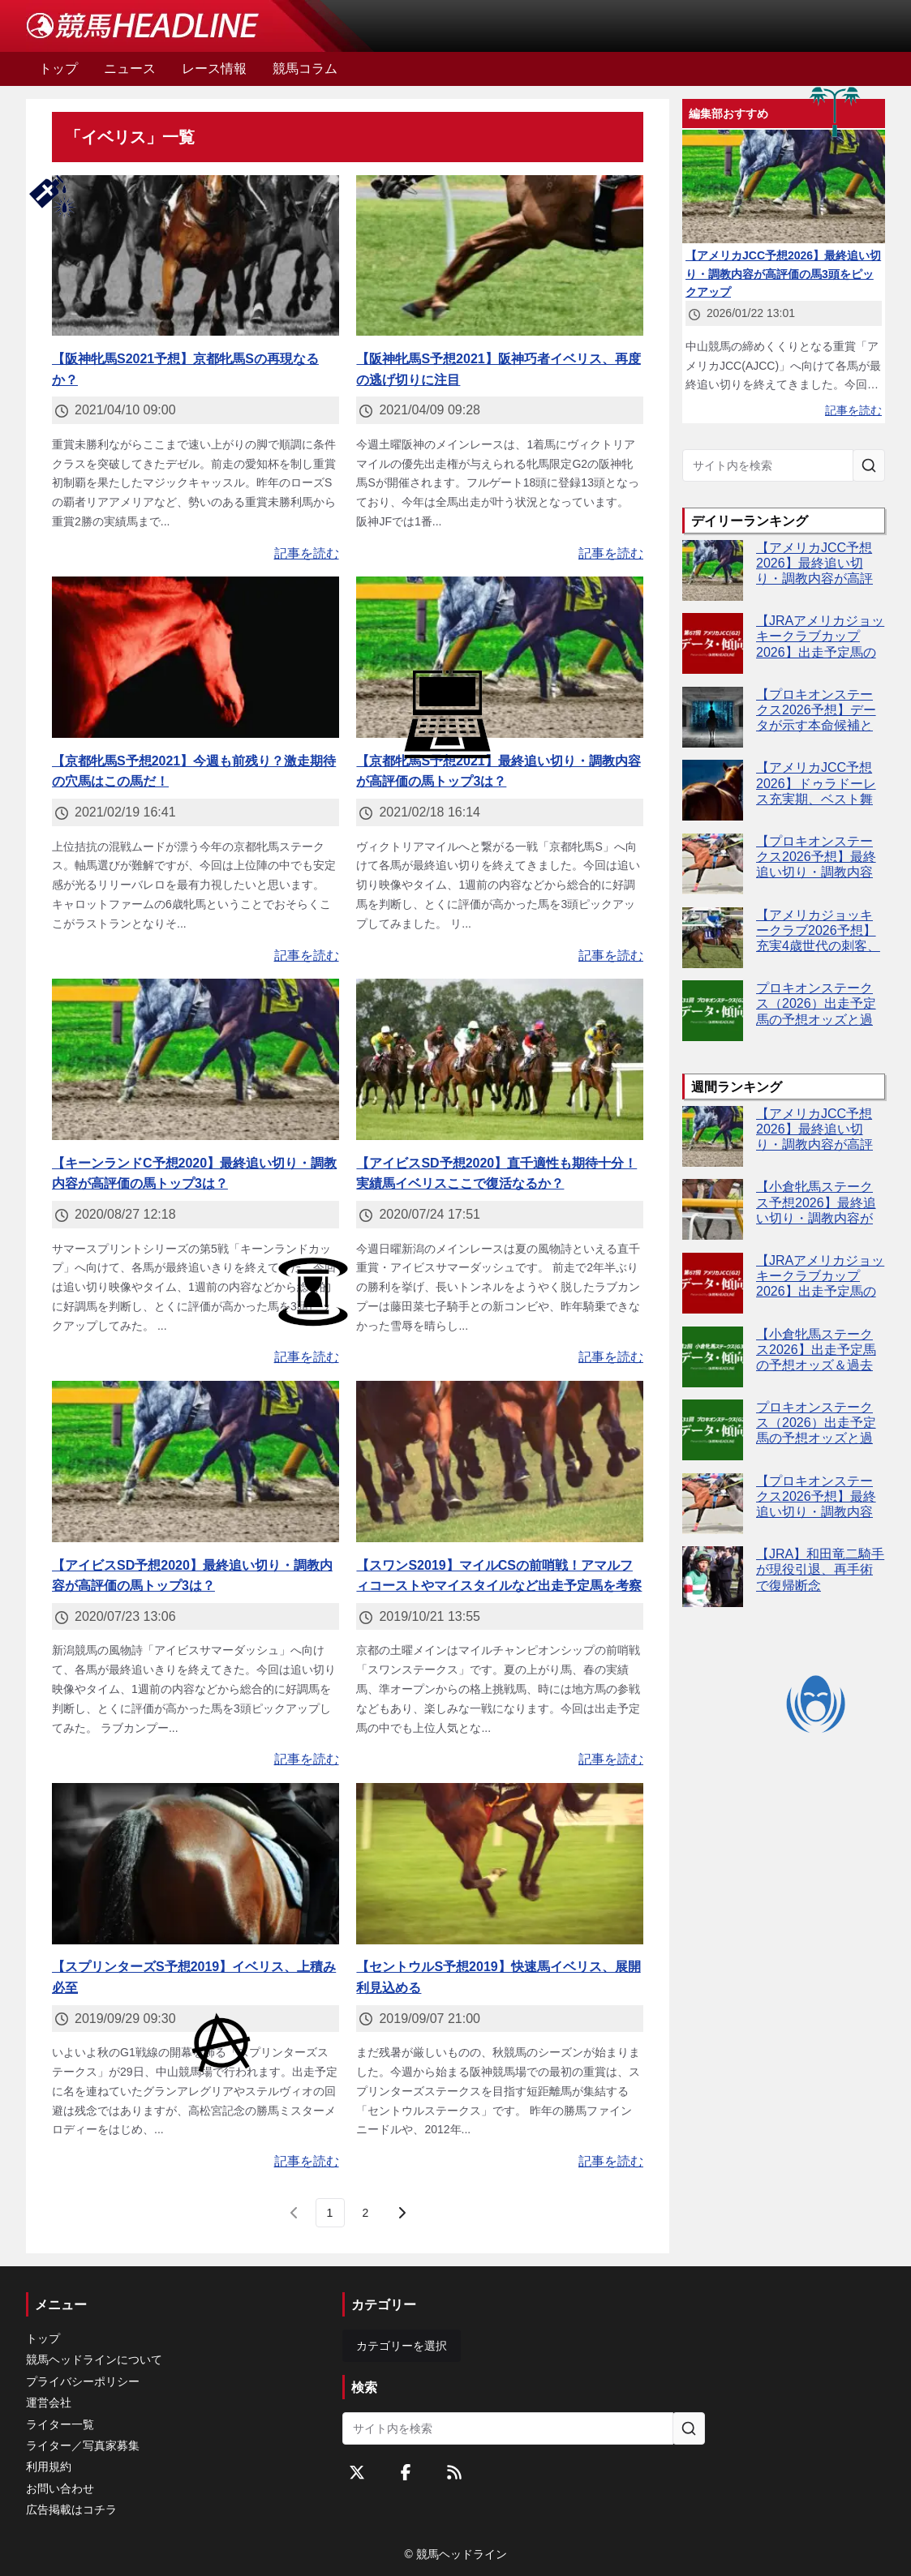 This screenshot has width=911, height=2576. I want to click on toggle street lighting in city builder game, so click(835, 112).